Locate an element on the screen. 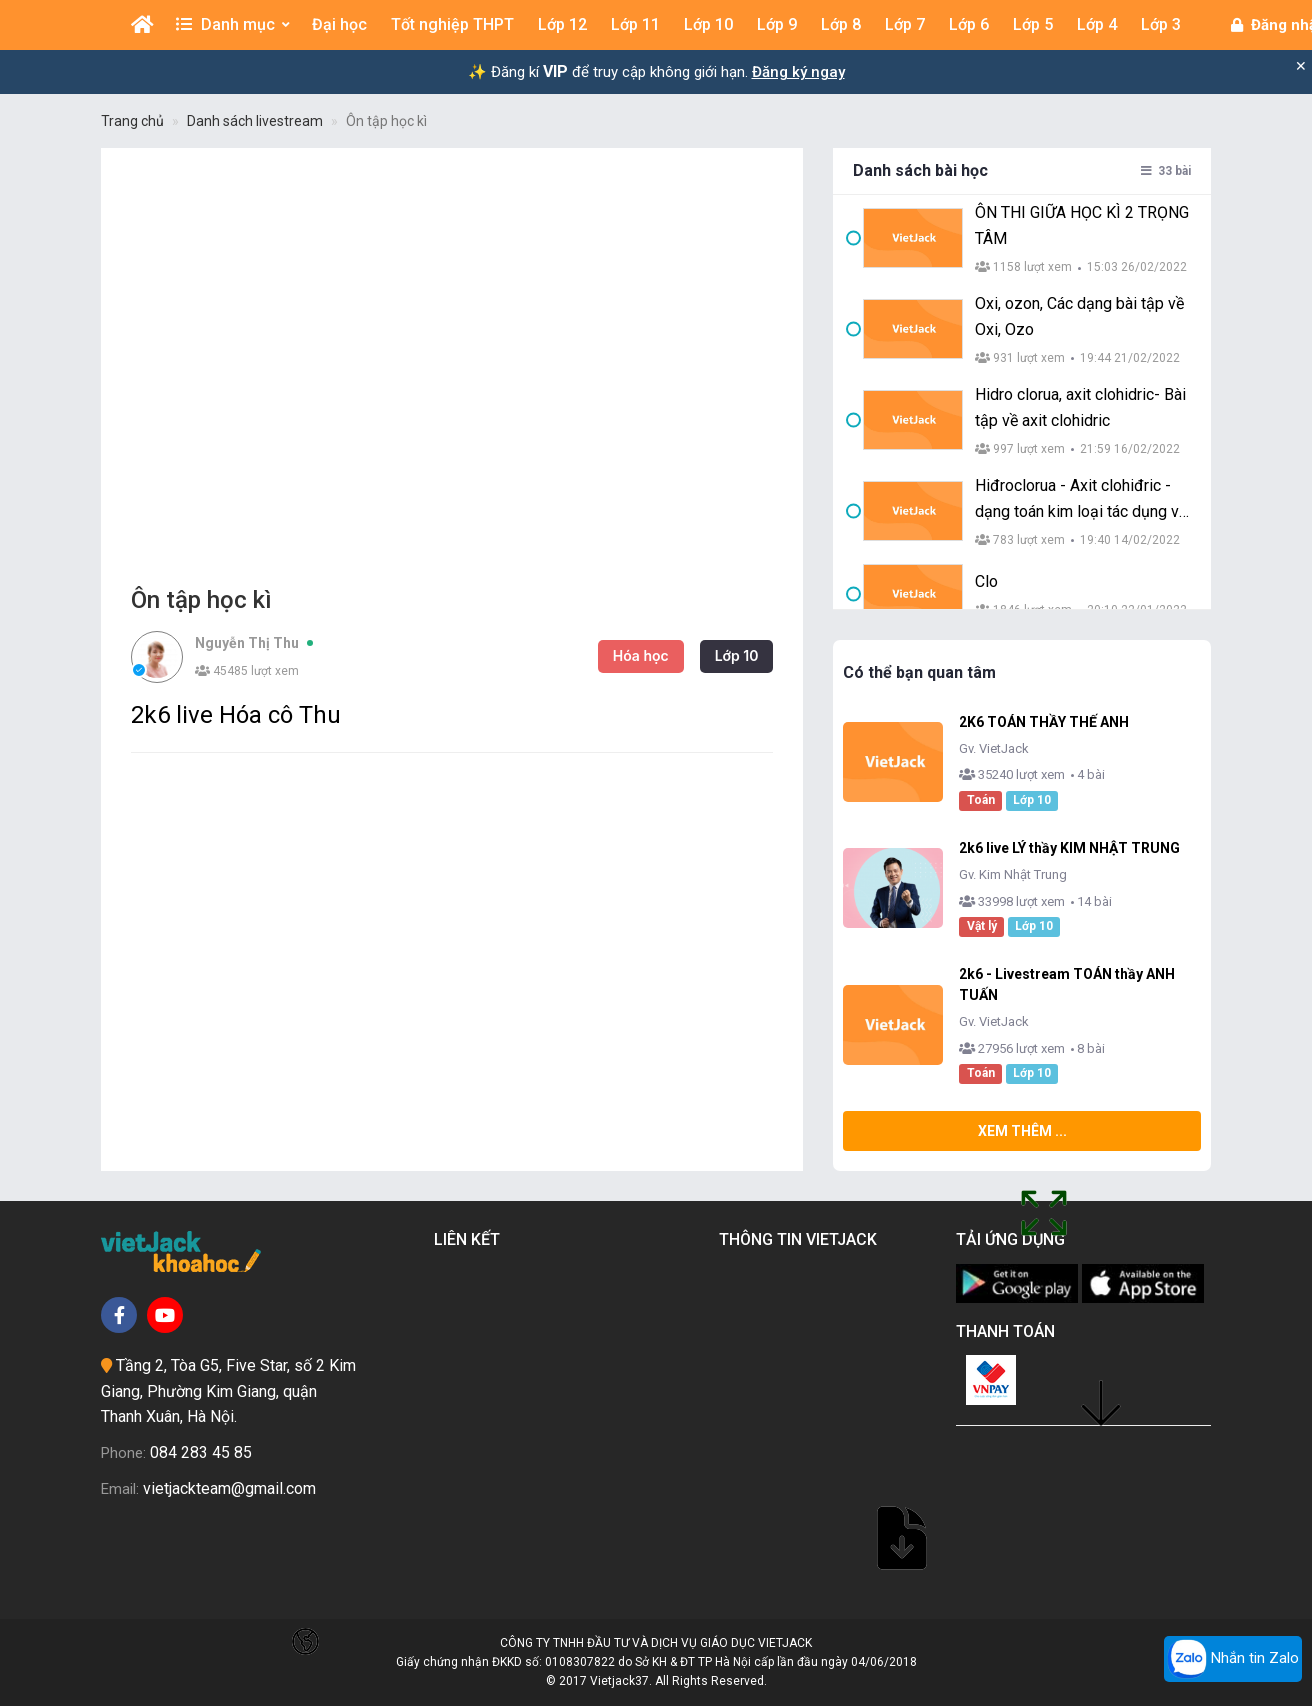  view americas region or western hemisphere is located at coordinates (305, 1641).